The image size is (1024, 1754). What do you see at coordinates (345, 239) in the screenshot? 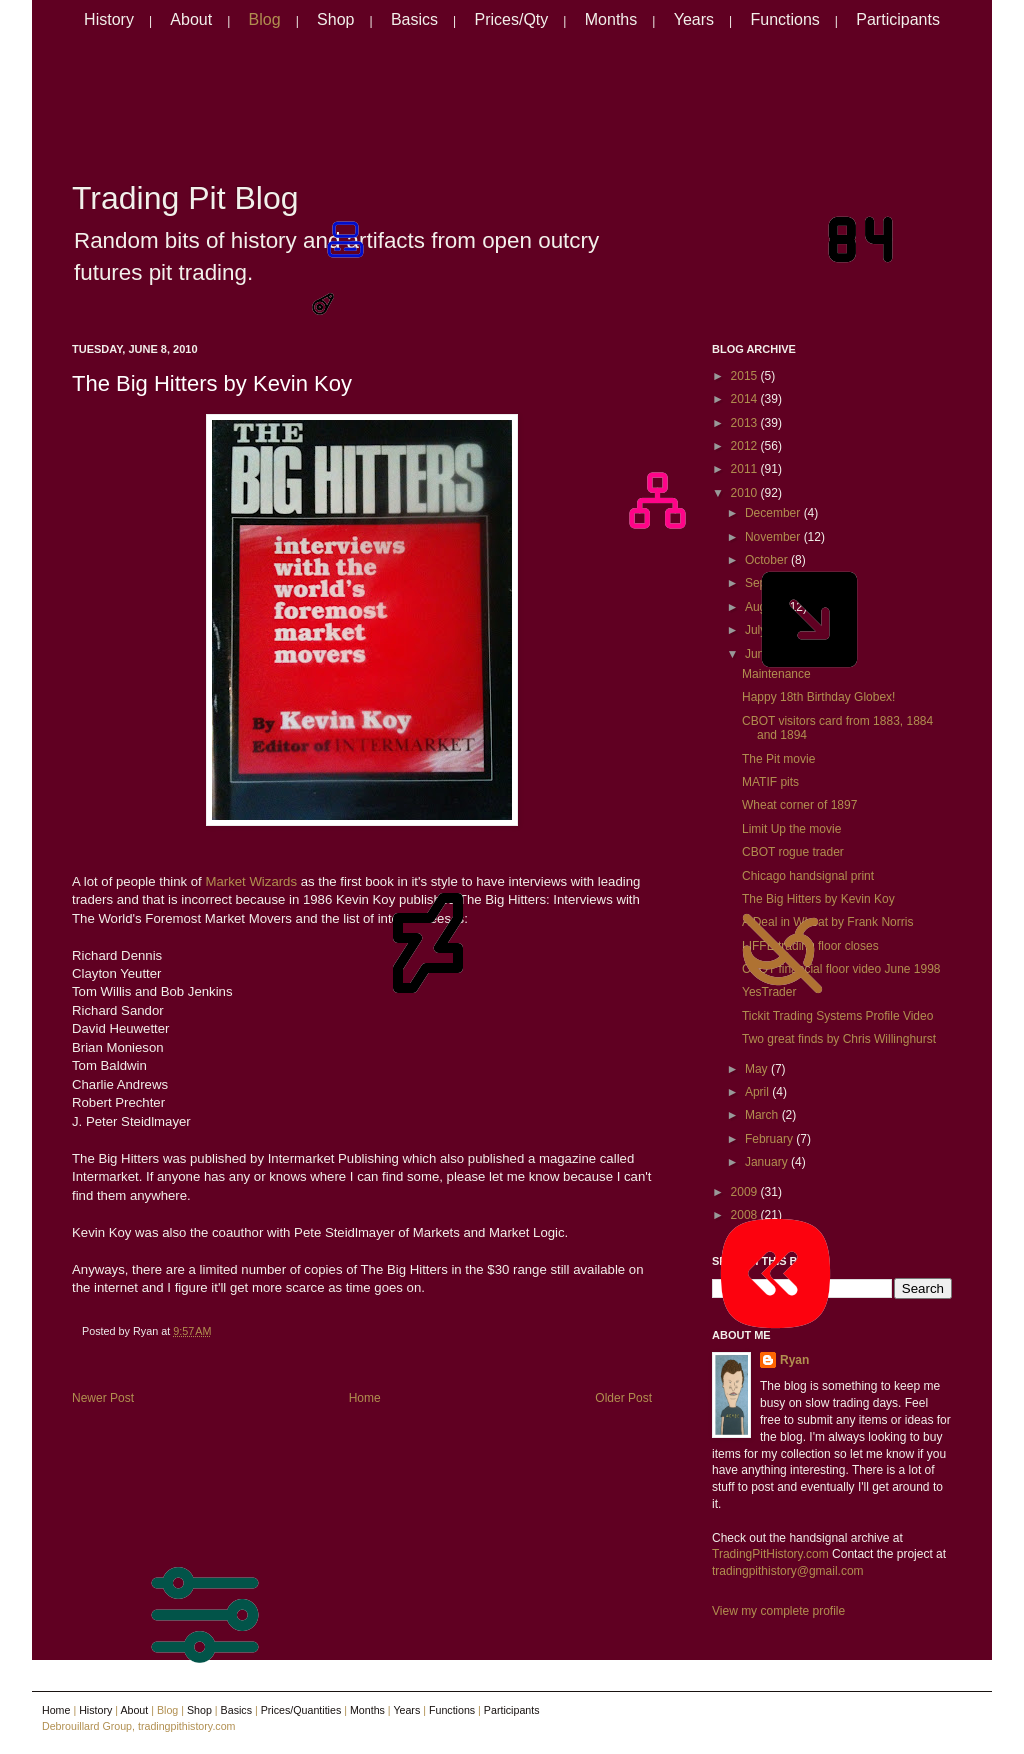
I see `access desktop or computer settings` at bounding box center [345, 239].